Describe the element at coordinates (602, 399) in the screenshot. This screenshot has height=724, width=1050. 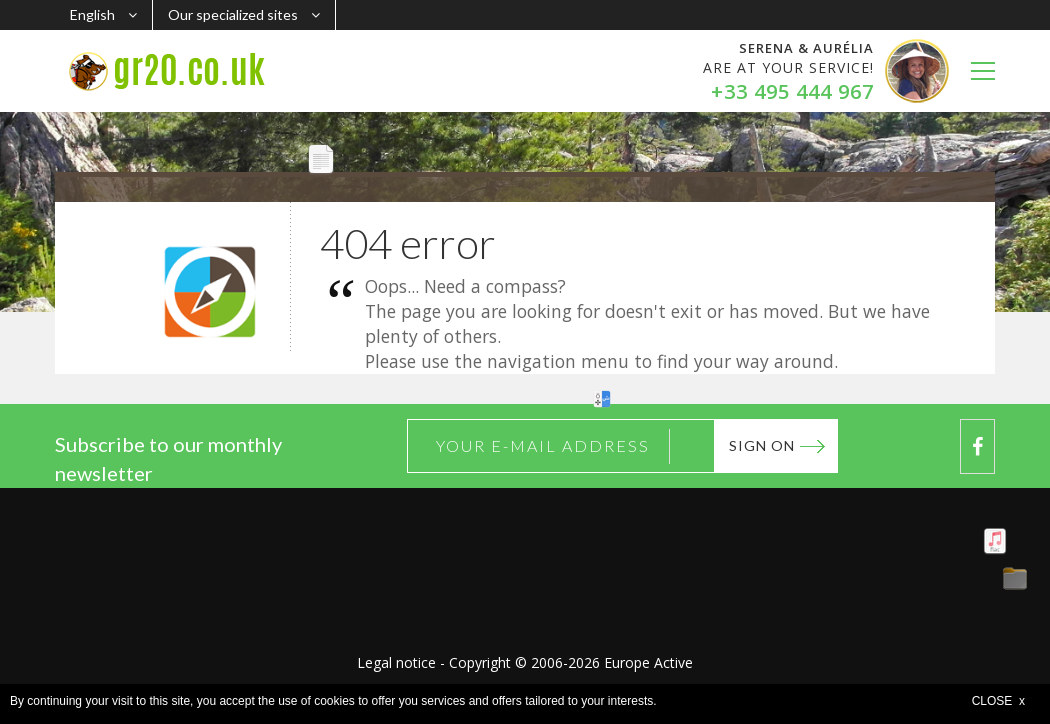
I see `open character map application` at that location.